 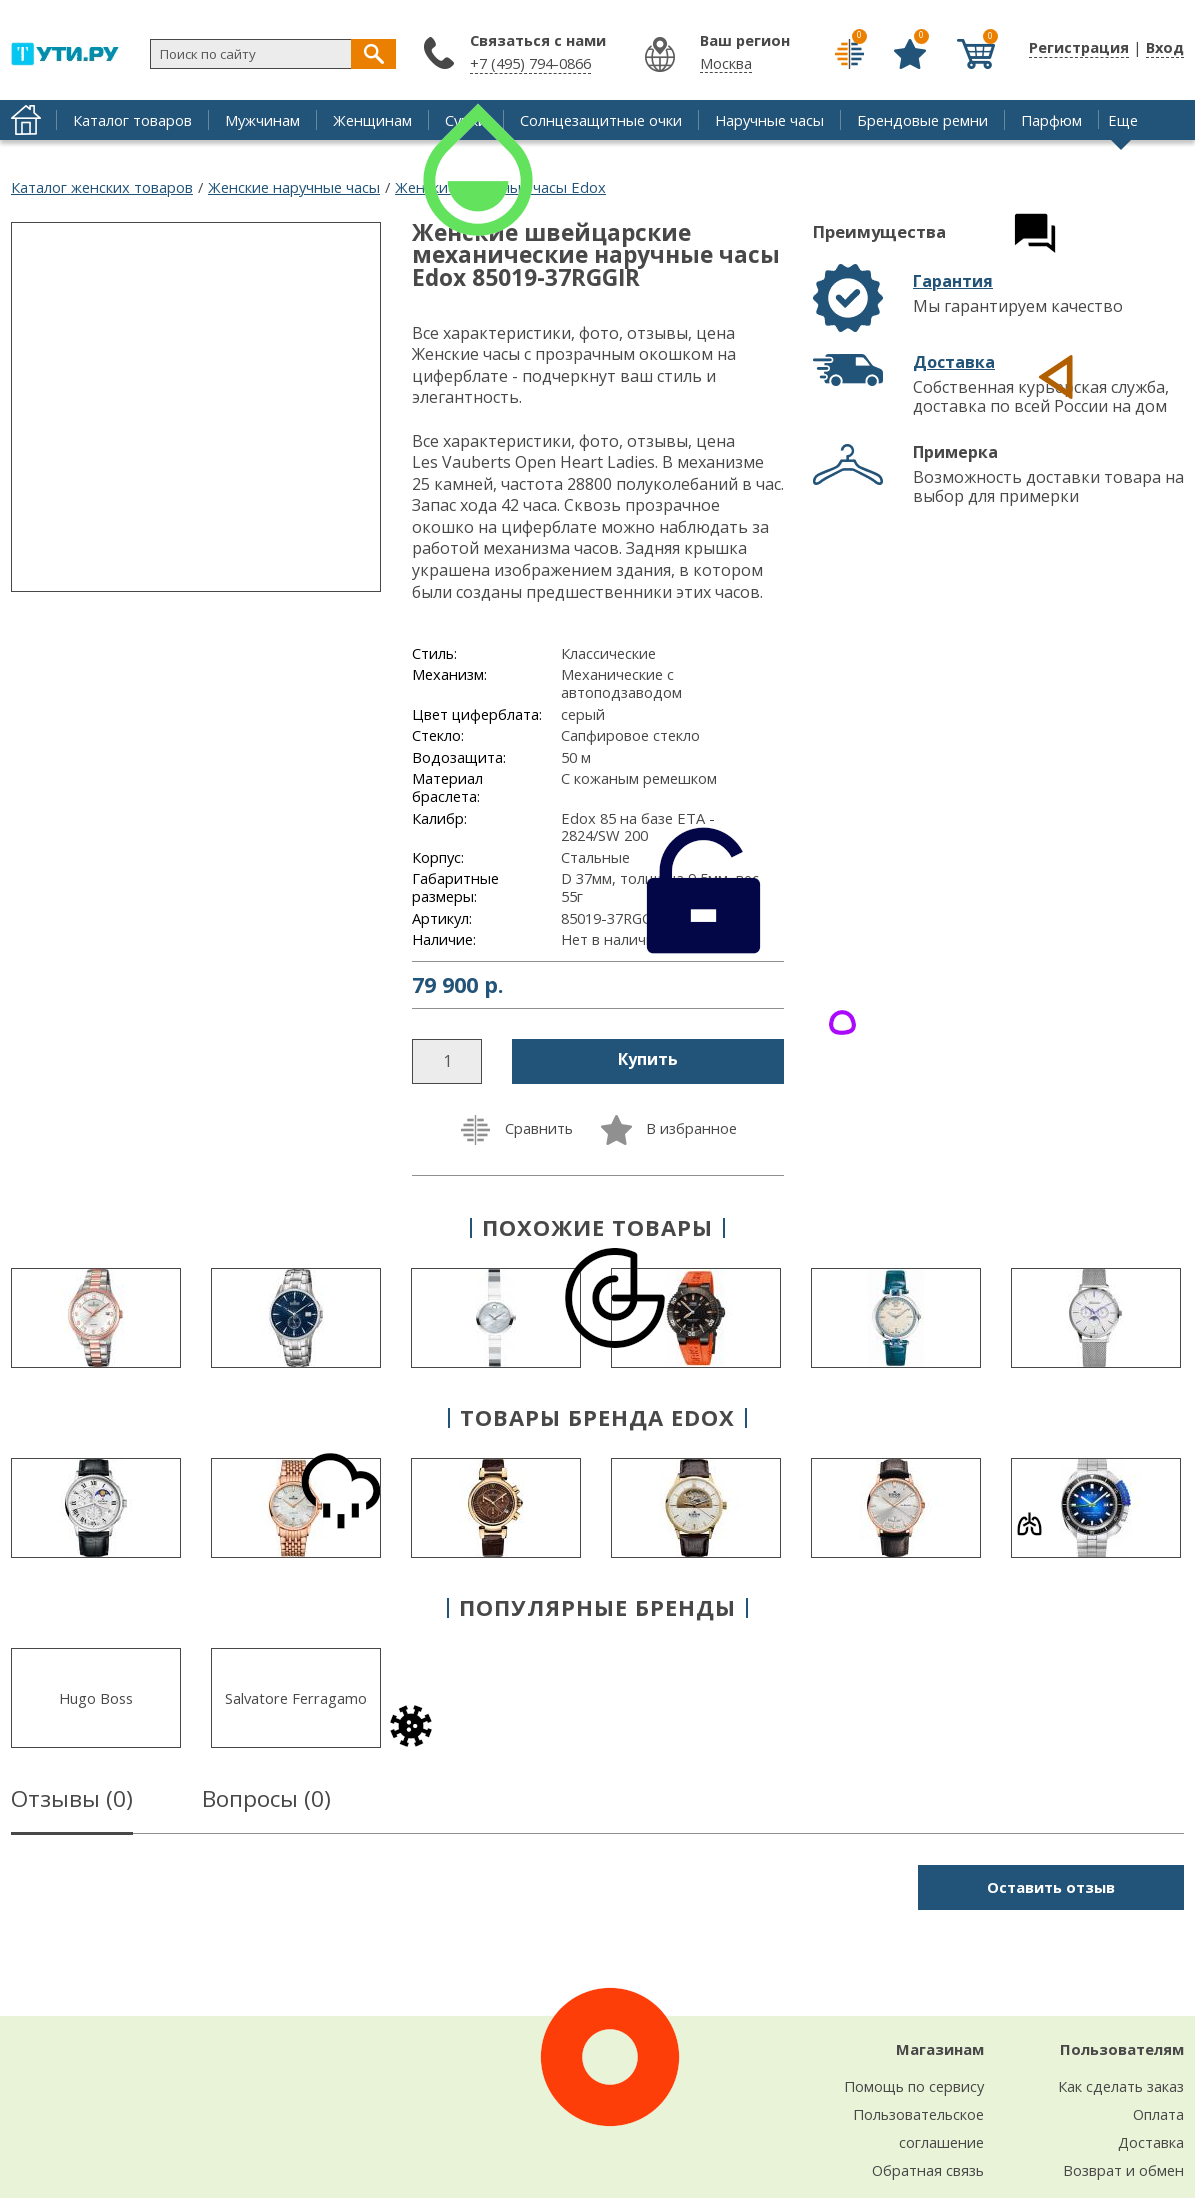 I want to click on unlock a secured item or account, so click(x=703, y=890).